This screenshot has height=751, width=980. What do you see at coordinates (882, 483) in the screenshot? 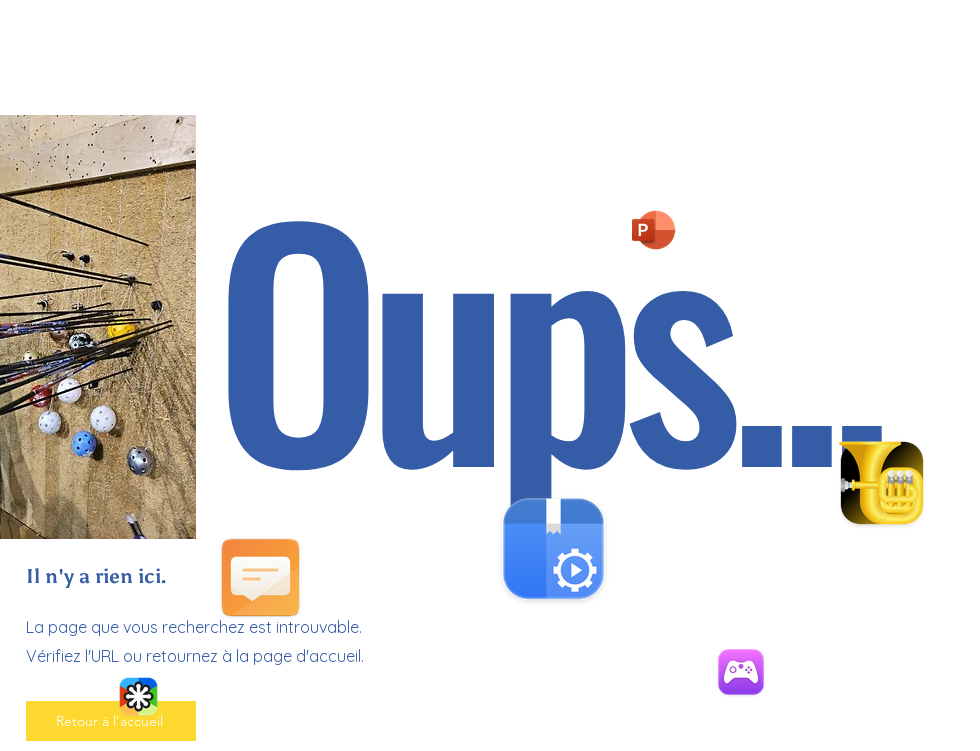
I see `open Tuba, a Mastodon and Fediverse client` at bounding box center [882, 483].